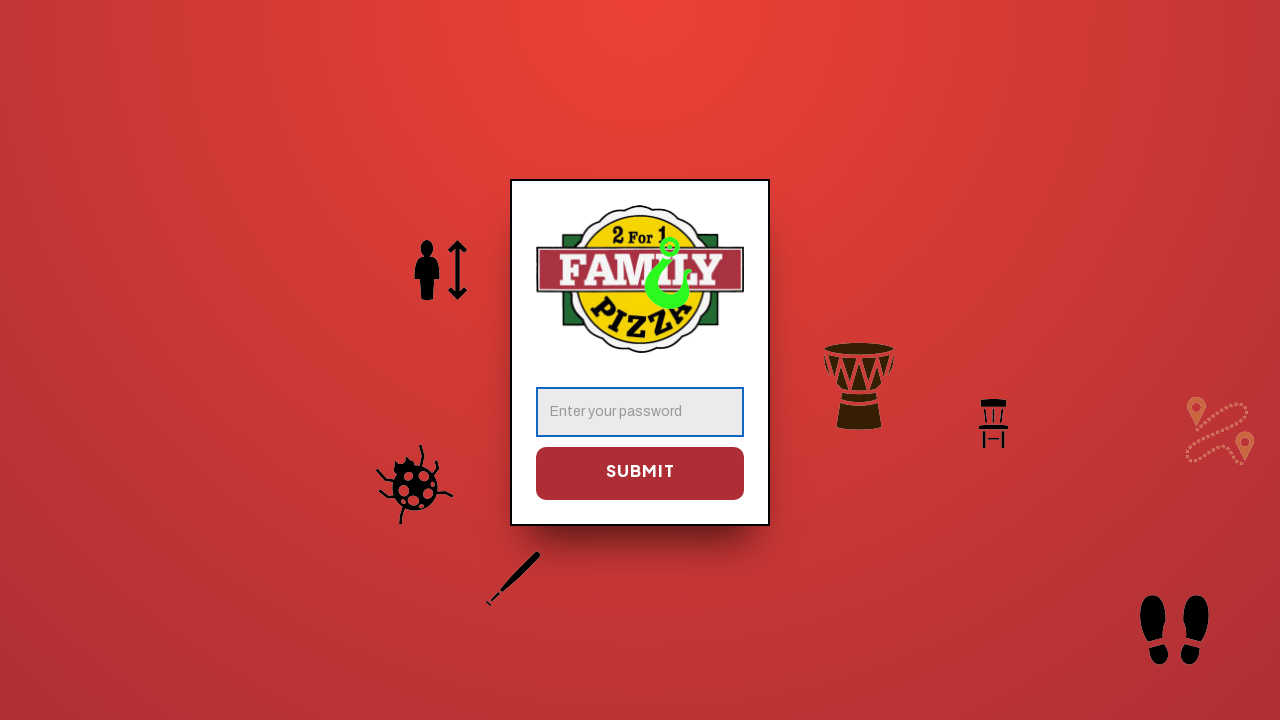  Describe the element at coordinates (859, 384) in the screenshot. I see `select djembe or african drum instrument` at that location.